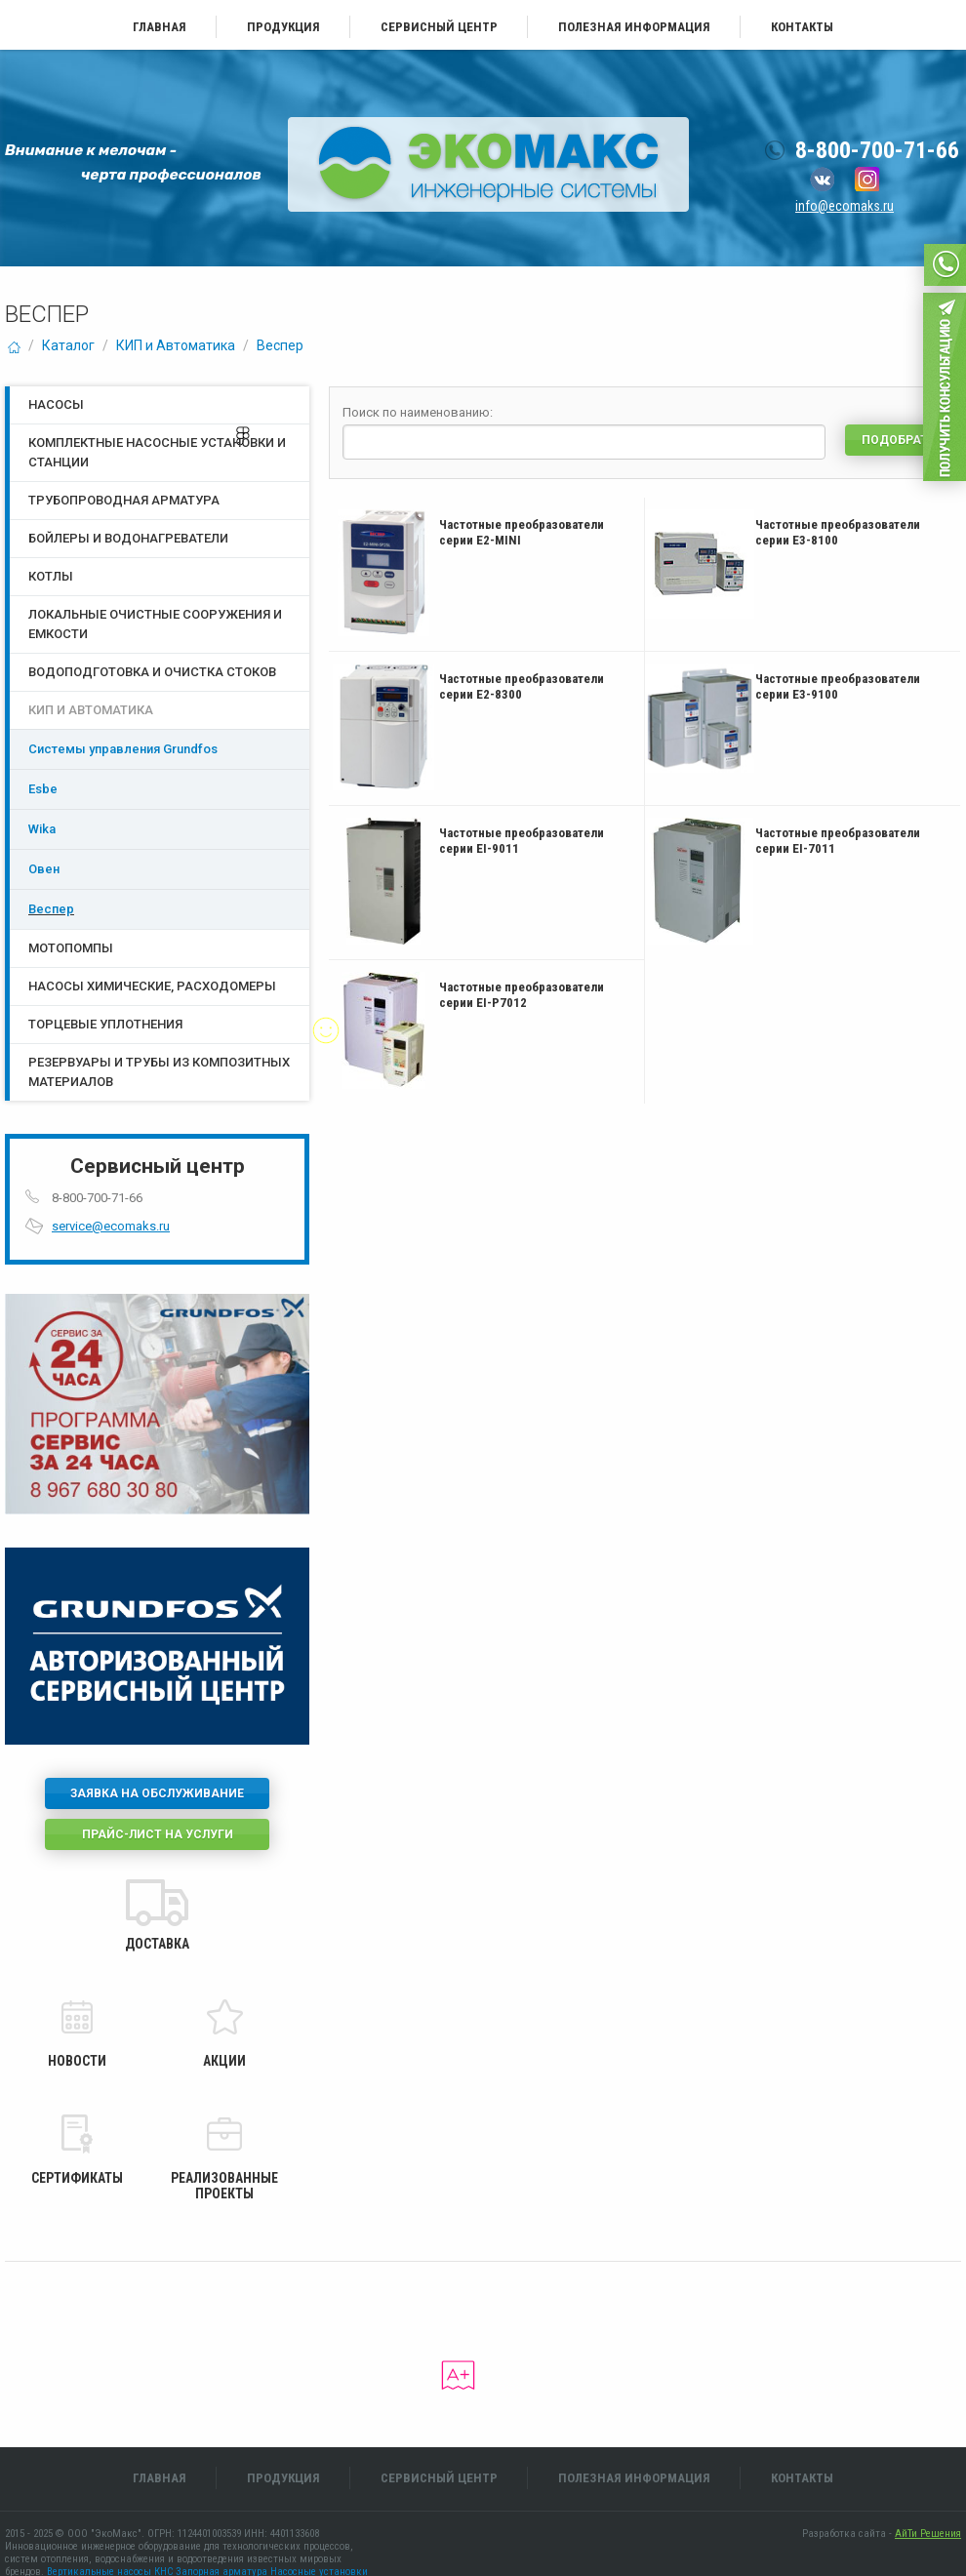  I want to click on view exam or test results, so click(458, 2374).